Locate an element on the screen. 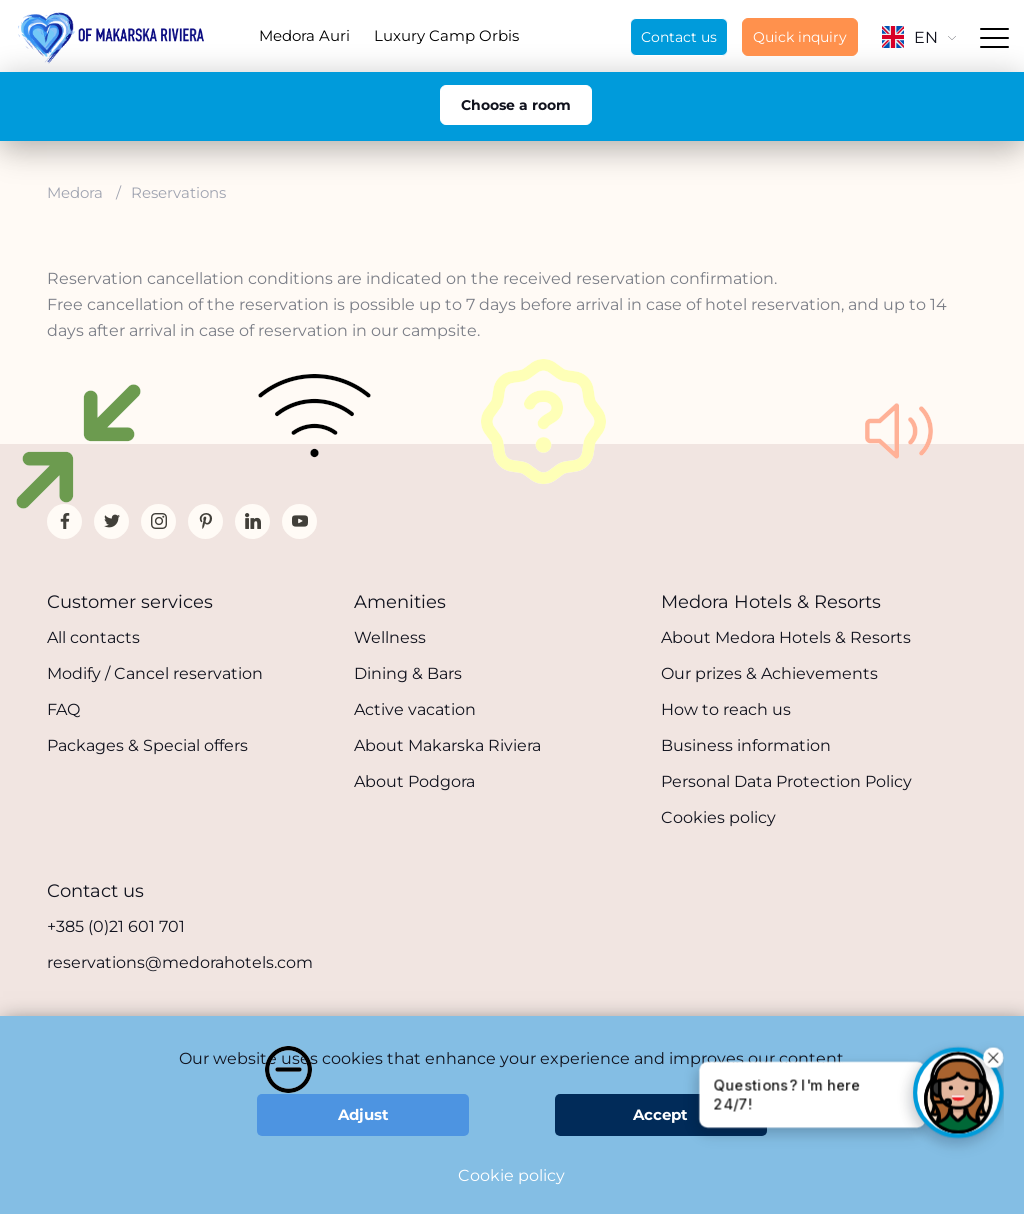 The image size is (1024, 1214). unmute audio or turn sound on is located at coordinates (899, 431).